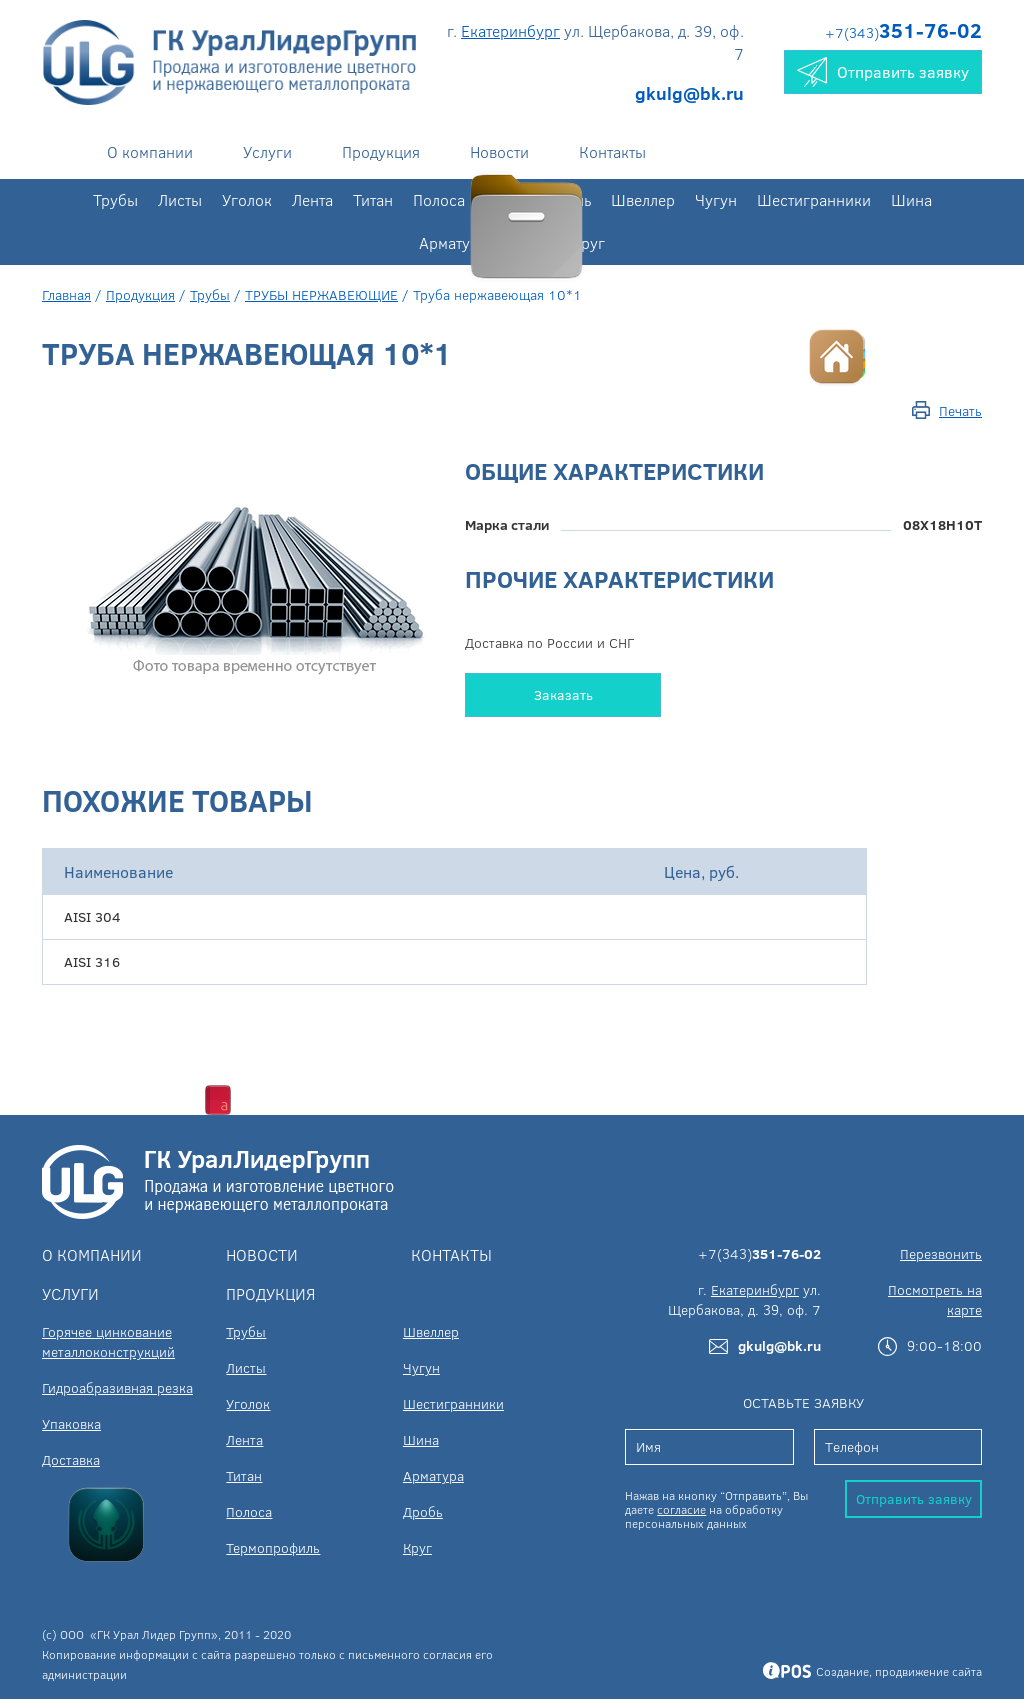 This screenshot has height=1699, width=1024. What do you see at coordinates (106, 1524) in the screenshot?
I see `open gitkraken git client` at bounding box center [106, 1524].